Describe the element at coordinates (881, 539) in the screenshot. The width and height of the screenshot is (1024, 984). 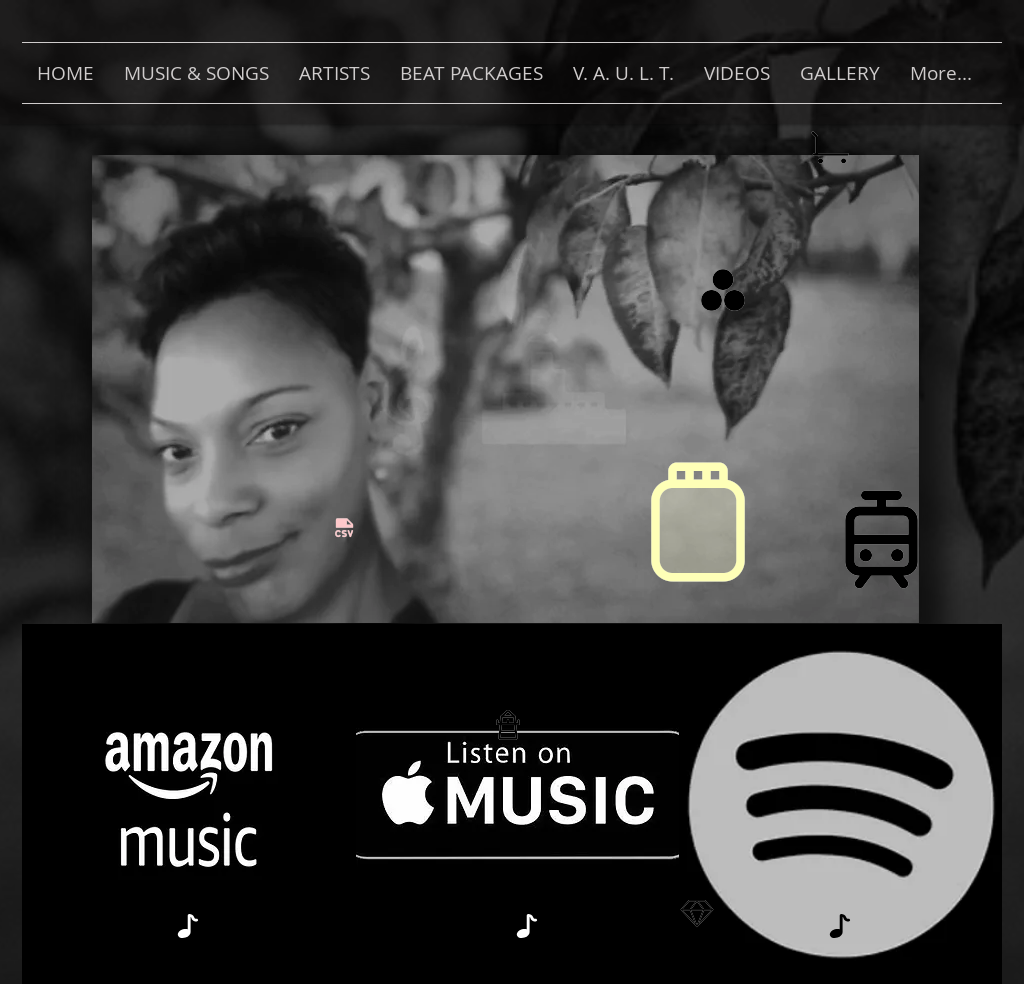
I see `view tram or light rail transit options` at that location.